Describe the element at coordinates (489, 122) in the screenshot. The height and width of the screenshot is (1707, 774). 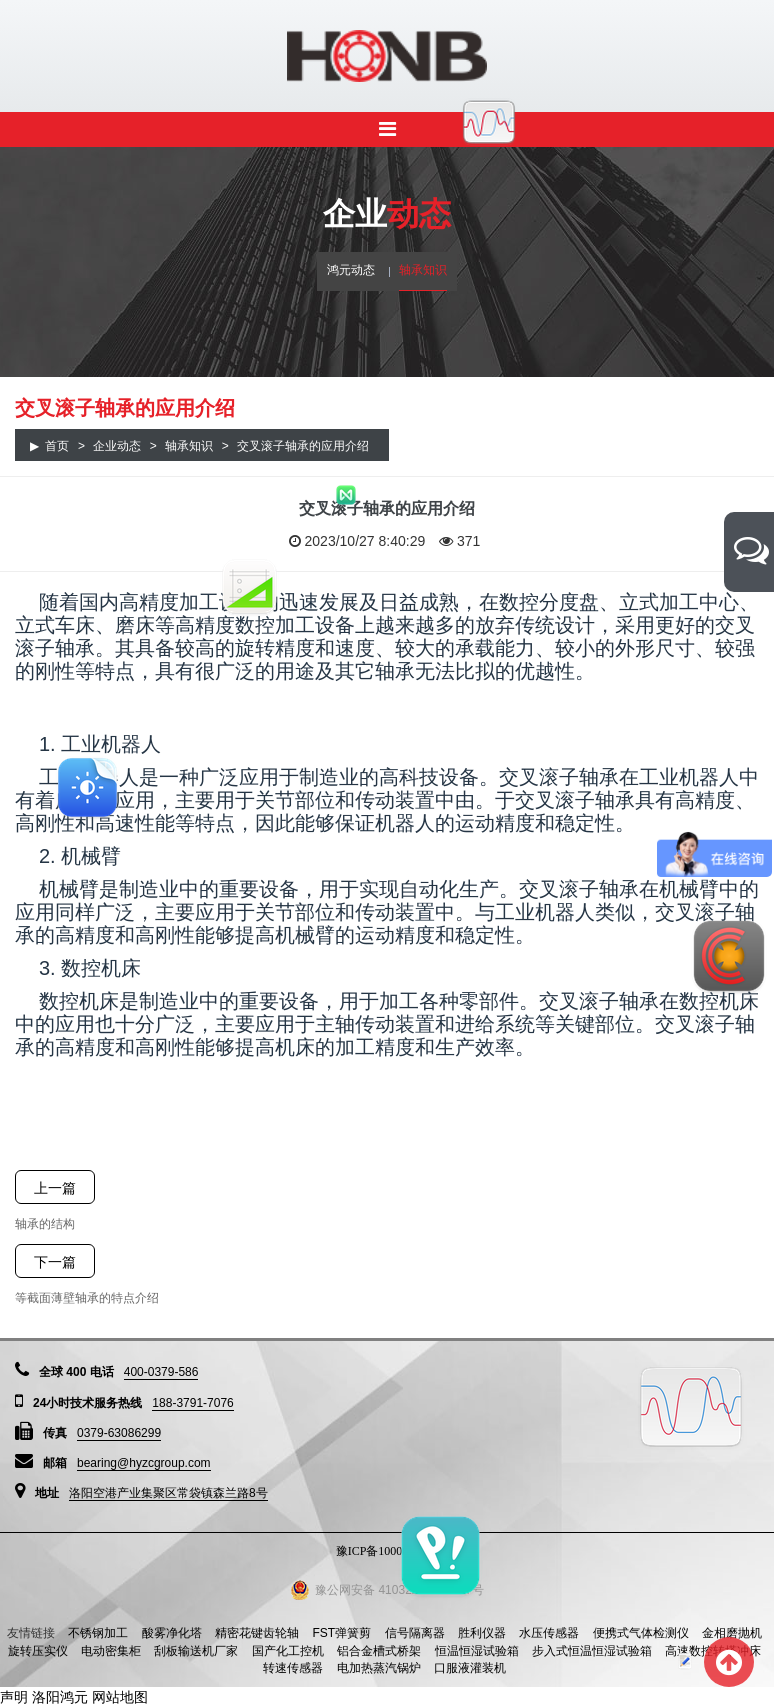
I see `view battery and power usage statistics` at that location.